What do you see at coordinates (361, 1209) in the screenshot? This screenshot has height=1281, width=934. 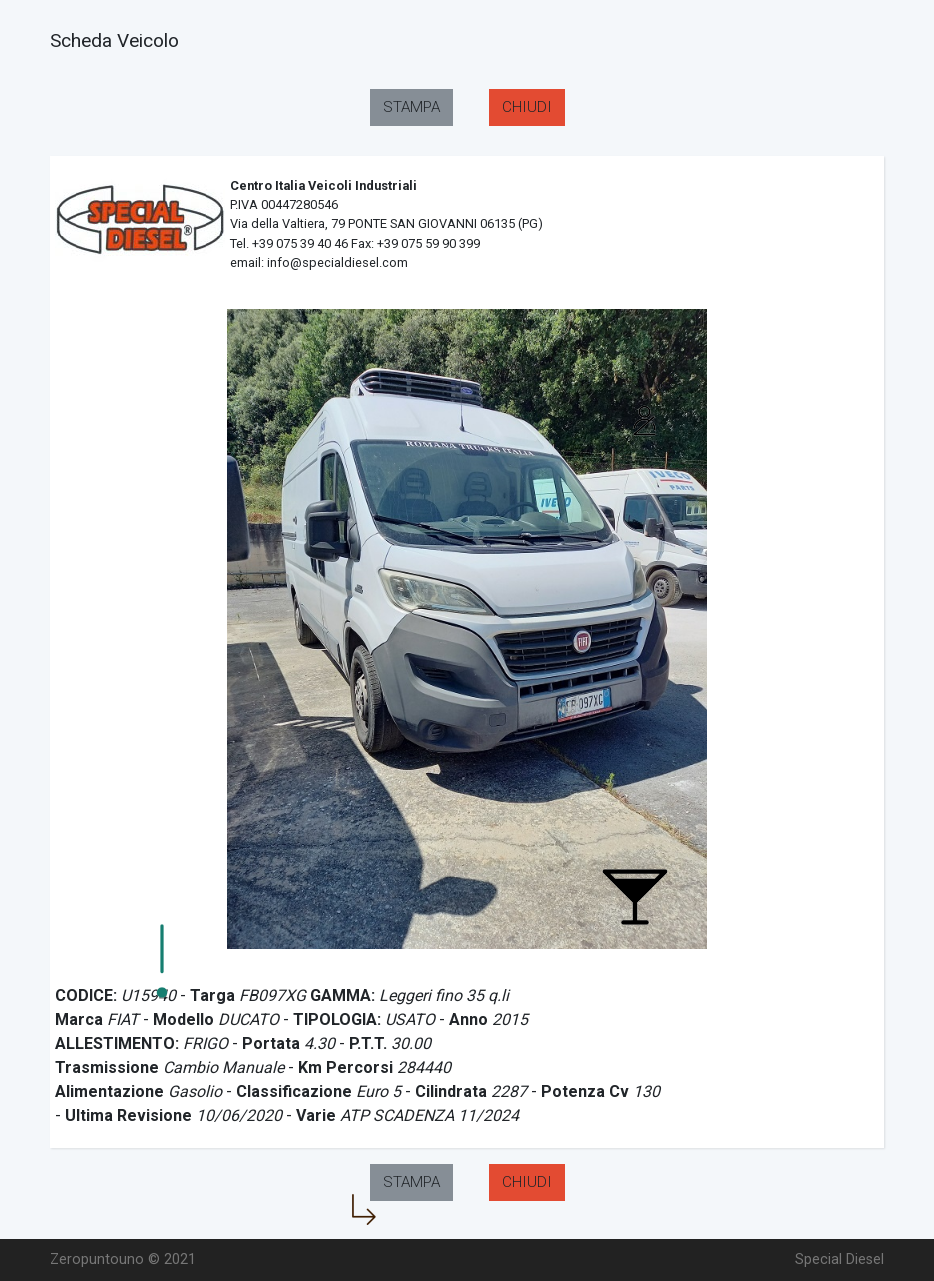 I see `reply to a message or comment` at bounding box center [361, 1209].